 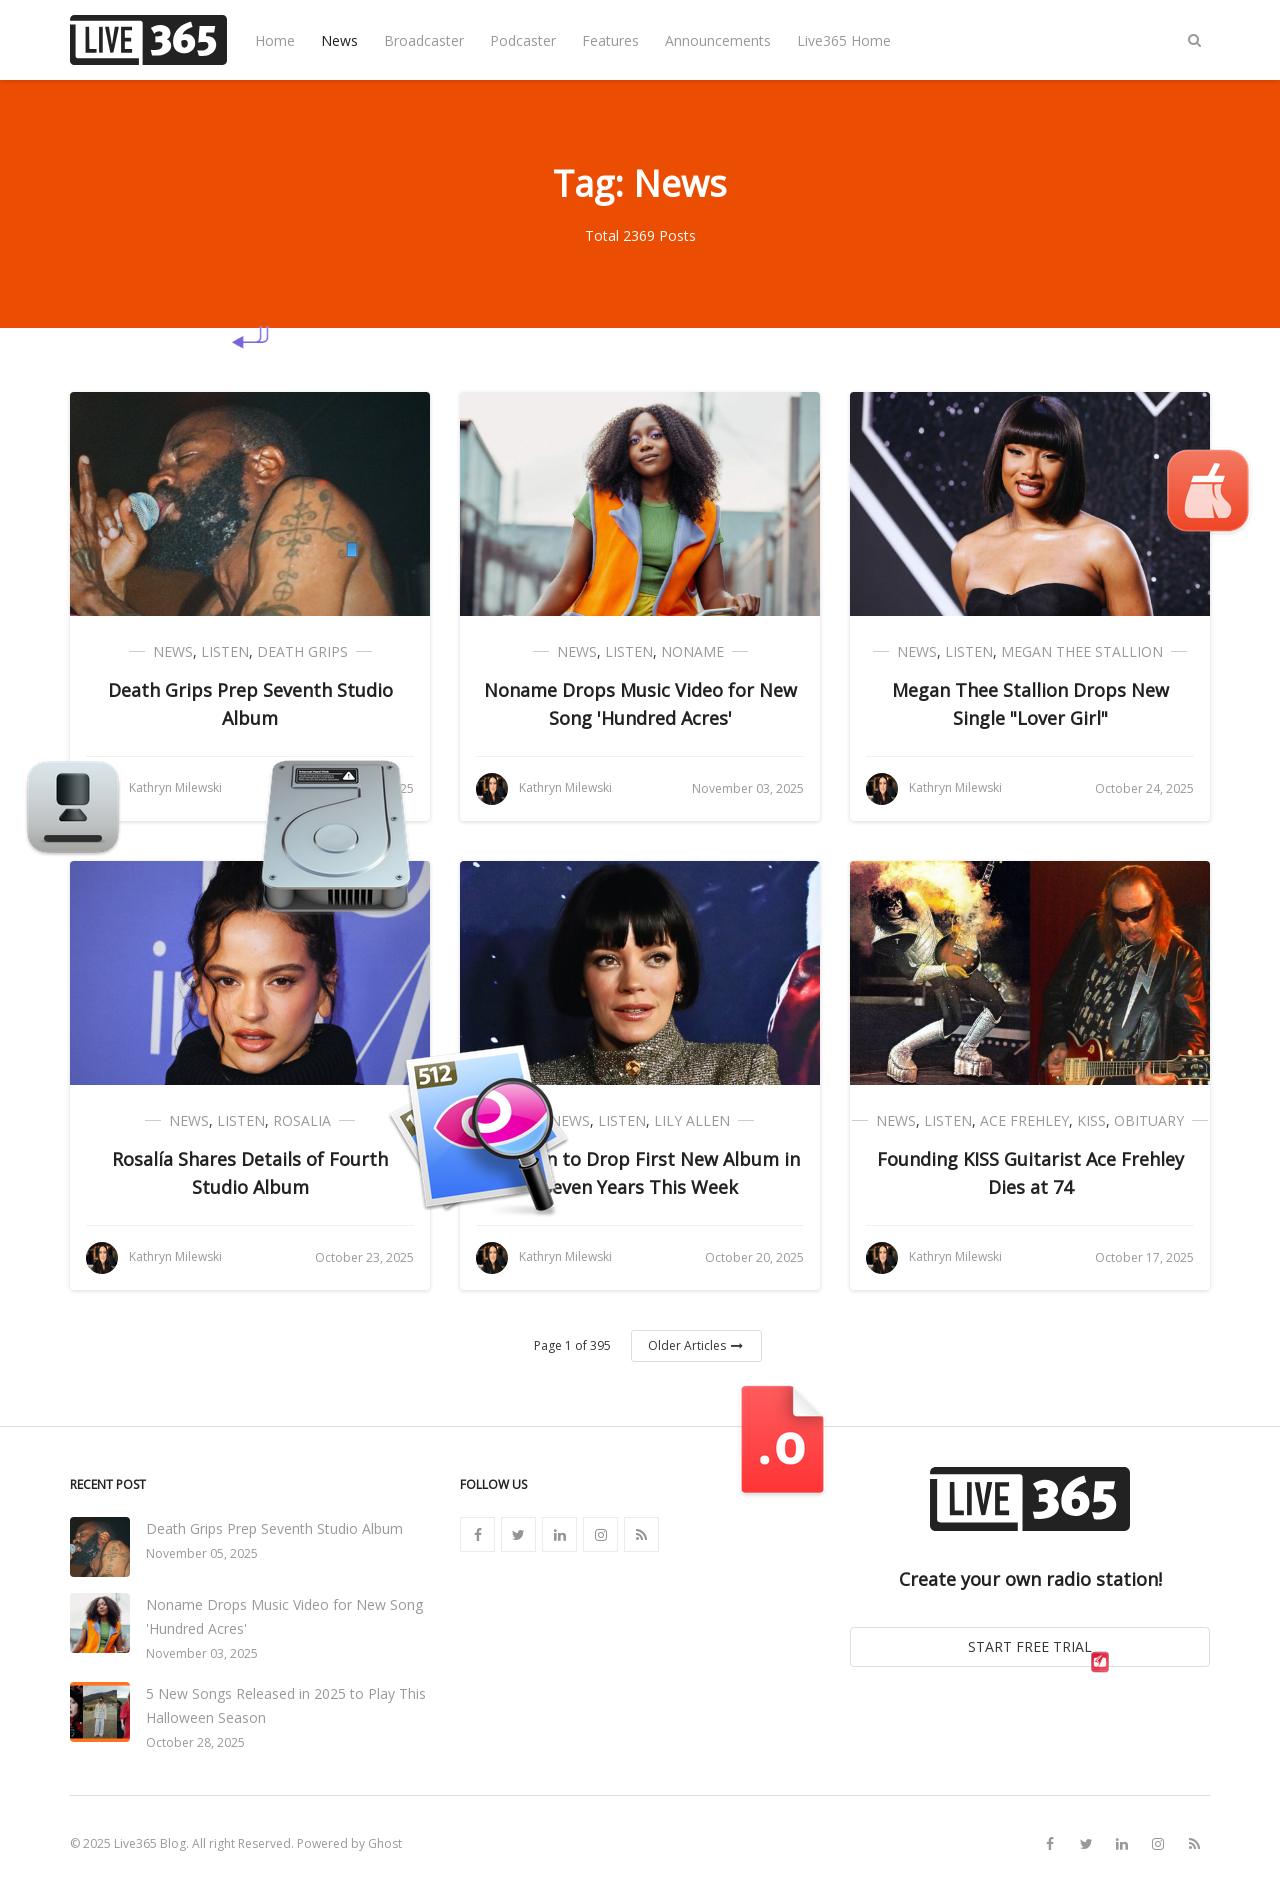 I want to click on indicates a postscript (.ps) or .eps file type, so click(x=1100, y=1662).